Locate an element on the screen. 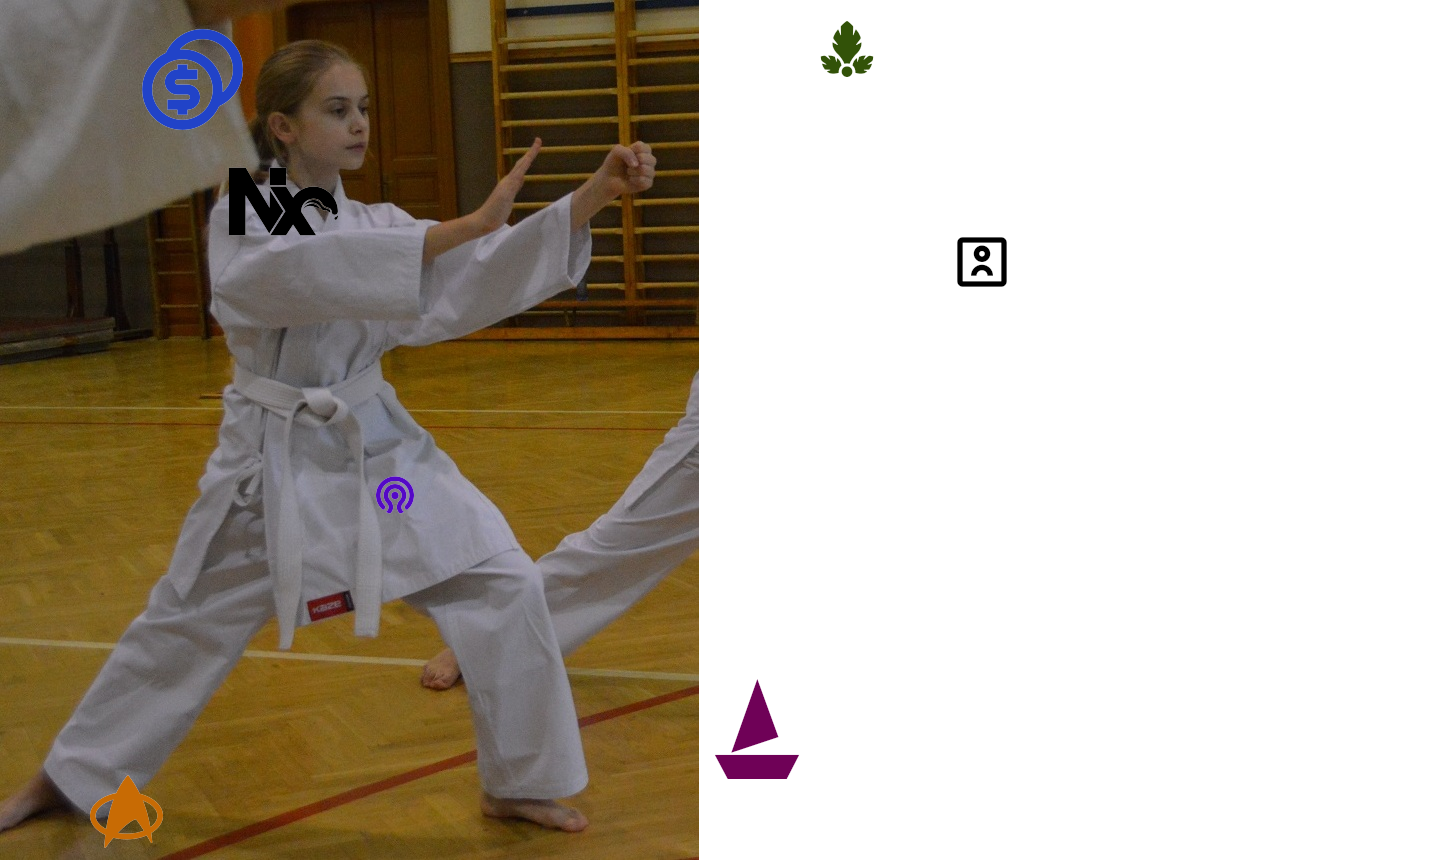 The image size is (1433, 863). boat brand logo is located at coordinates (757, 729).